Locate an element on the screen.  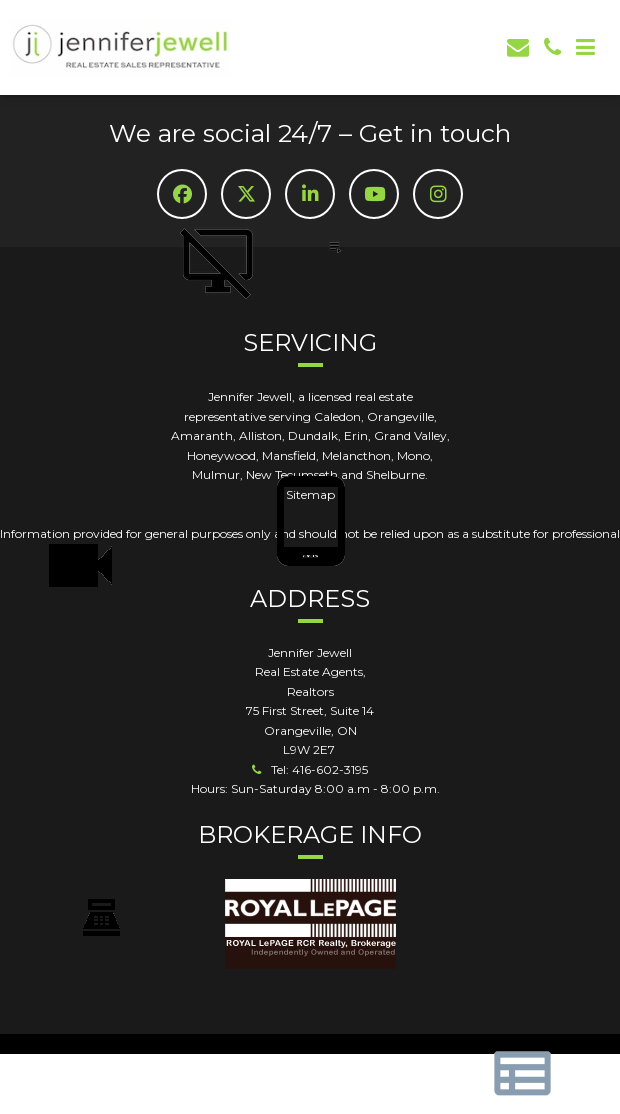
start a video call is located at coordinates (80, 565).